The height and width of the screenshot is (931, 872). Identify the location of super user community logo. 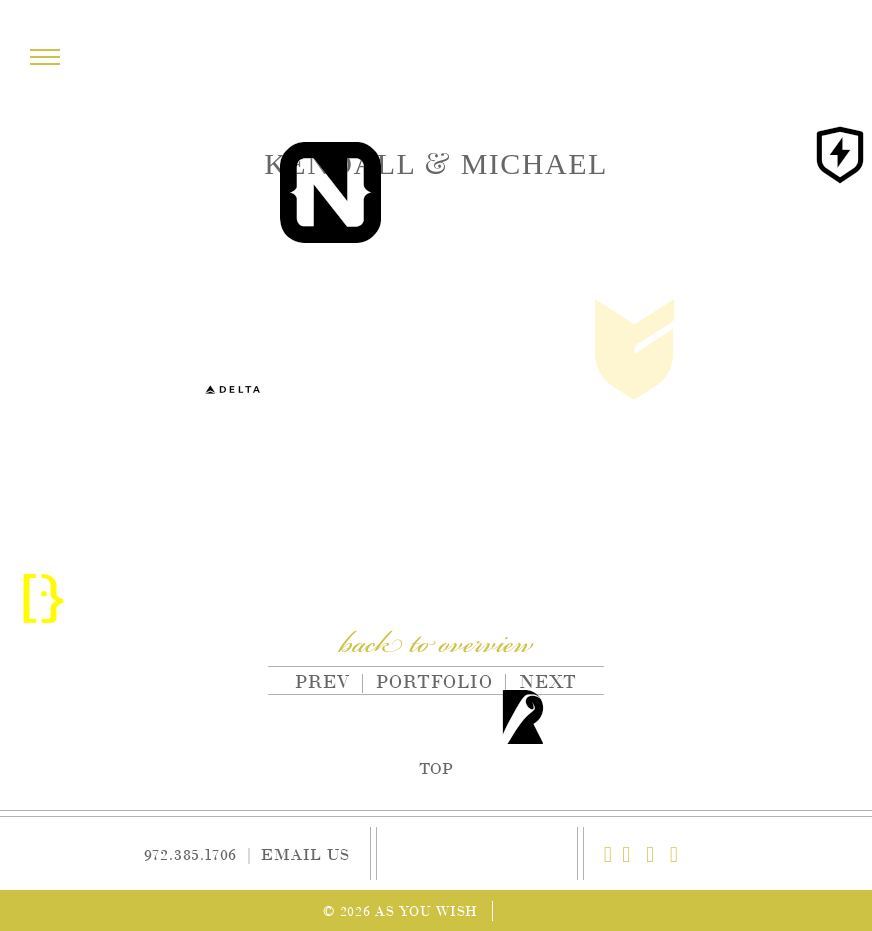
(43, 598).